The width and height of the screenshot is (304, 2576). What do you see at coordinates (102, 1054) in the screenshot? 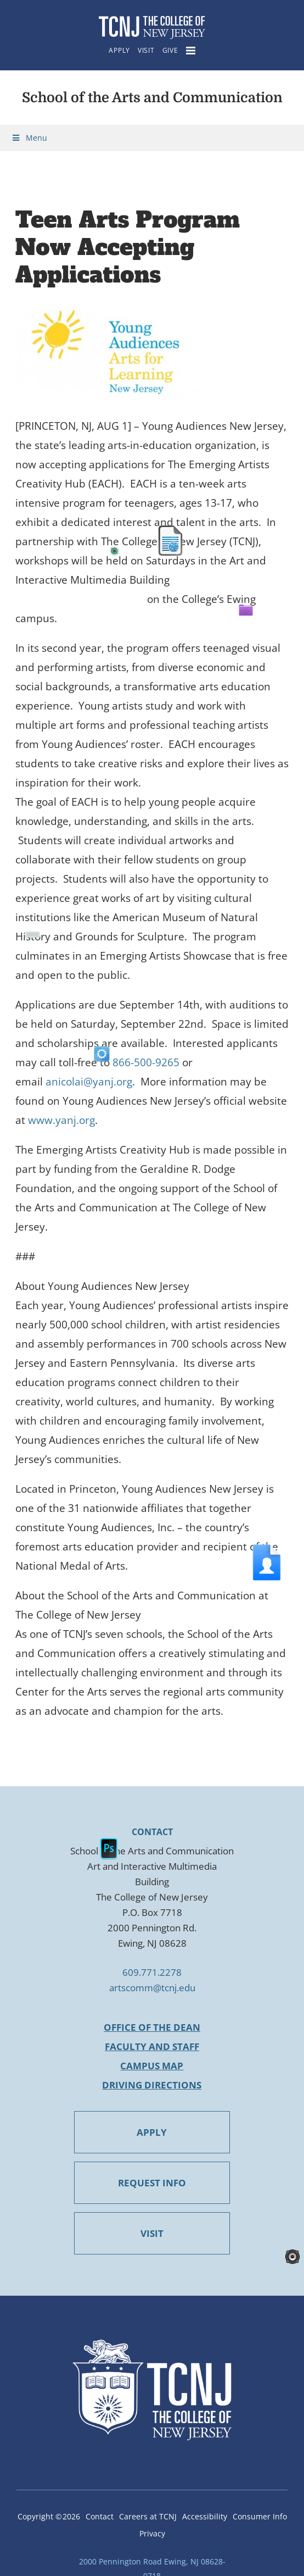
I see `windows installer package file` at bounding box center [102, 1054].